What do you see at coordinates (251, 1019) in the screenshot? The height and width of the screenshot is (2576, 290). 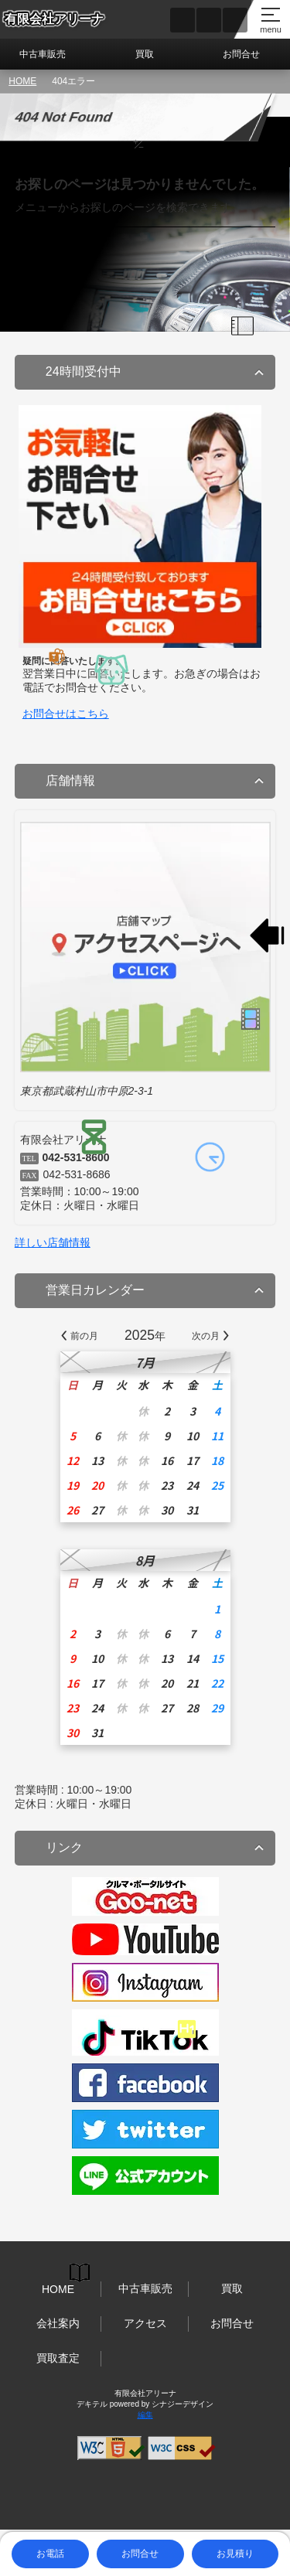 I see `open video player or media library` at bounding box center [251, 1019].